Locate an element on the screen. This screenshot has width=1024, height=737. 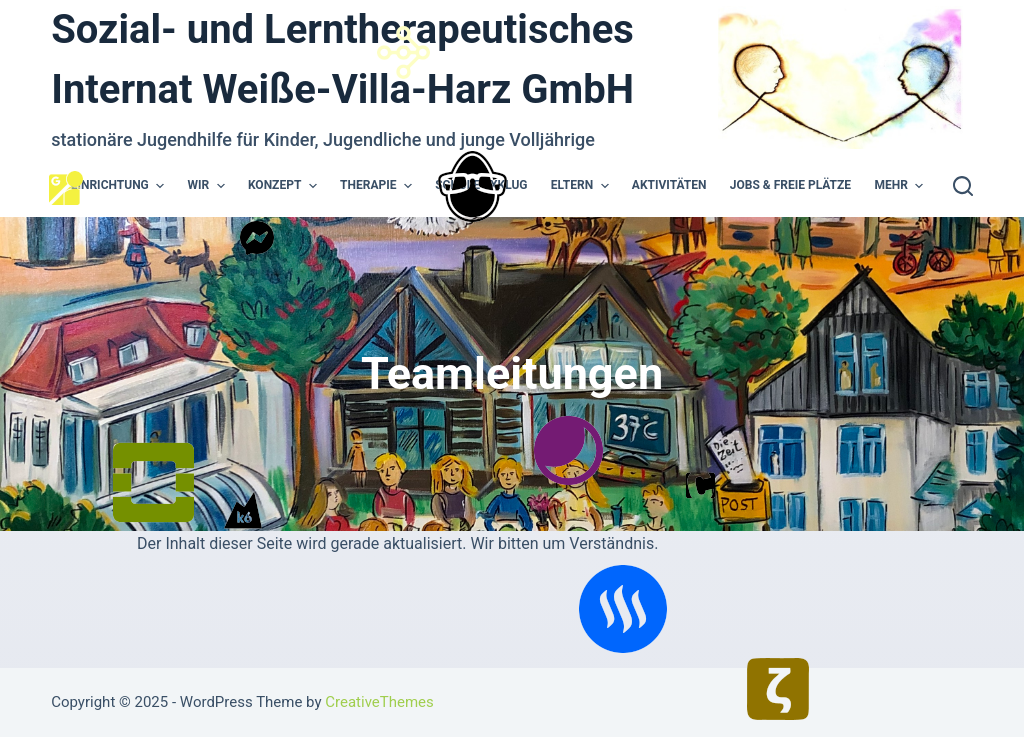
open google street view is located at coordinates (66, 188).